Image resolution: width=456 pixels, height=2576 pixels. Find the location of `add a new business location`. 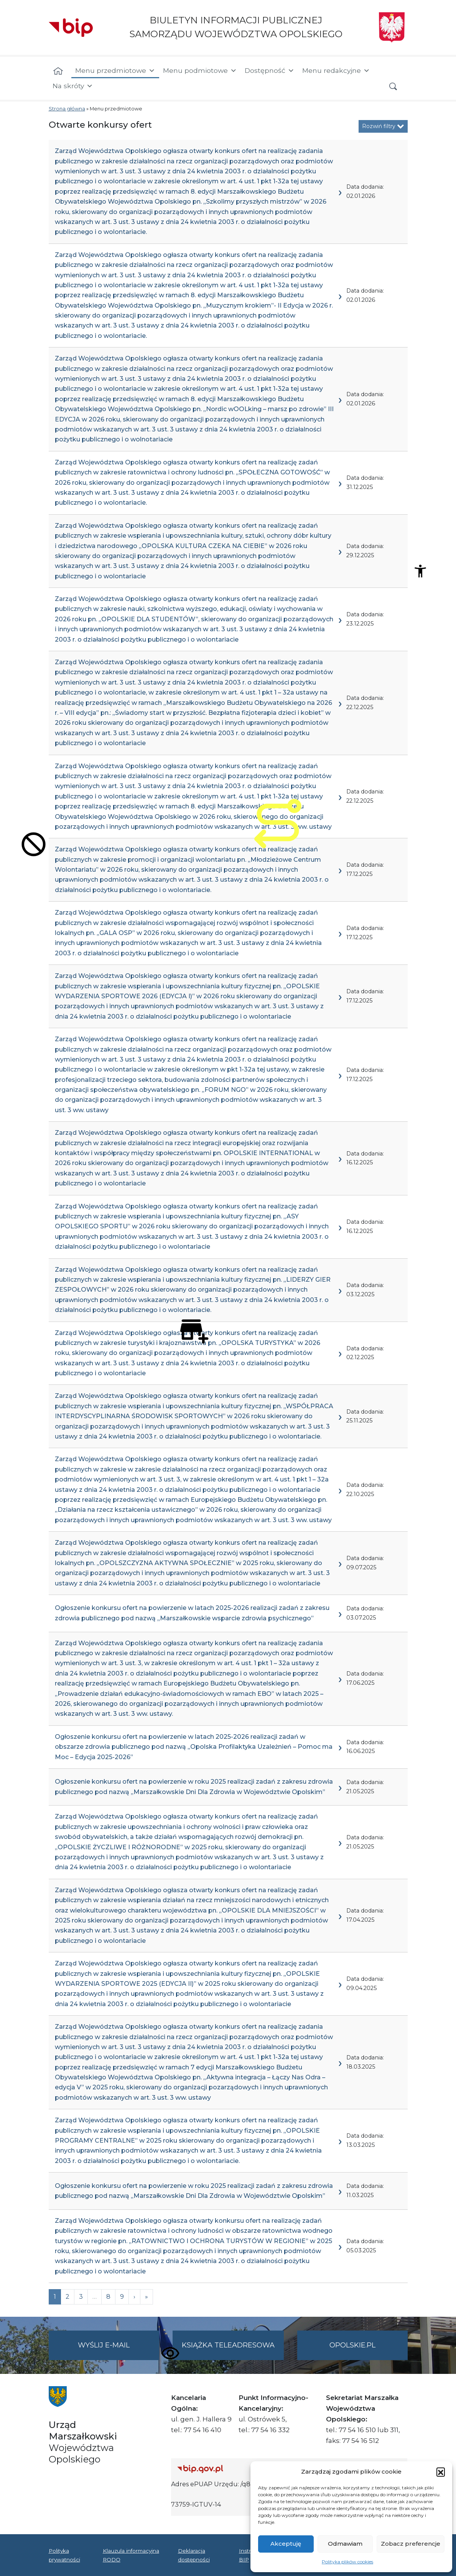

add a new business location is located at coordinates (194, 1330).